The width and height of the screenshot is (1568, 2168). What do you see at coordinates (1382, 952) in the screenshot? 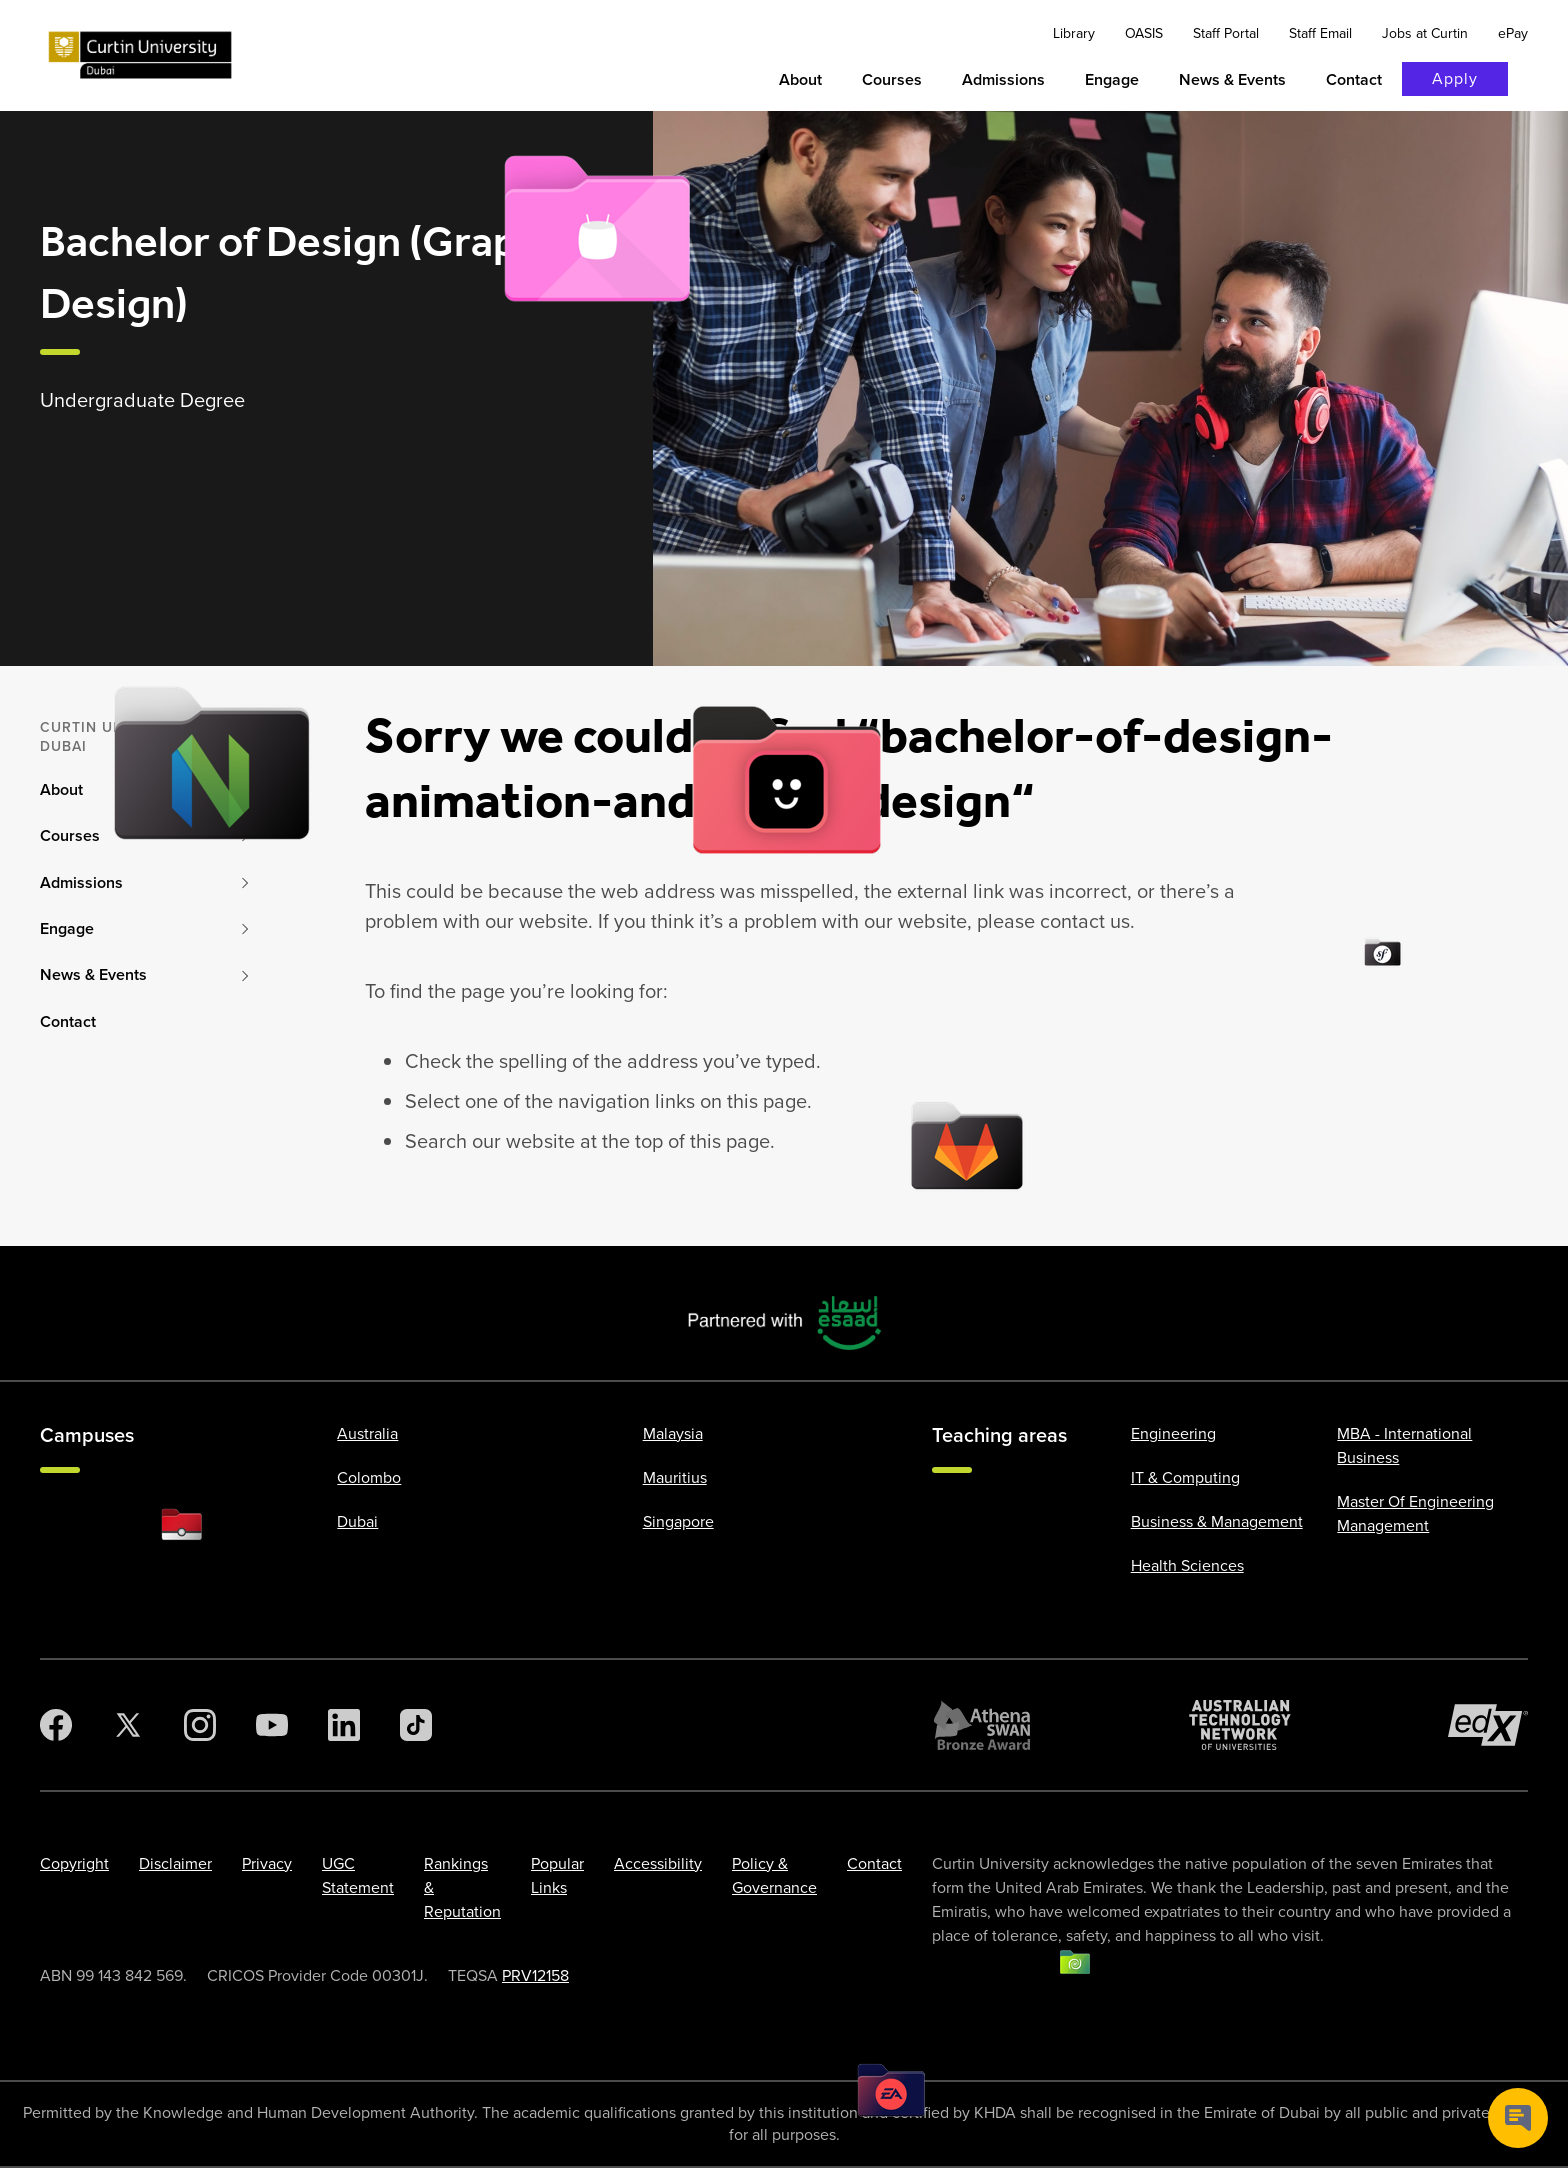
I see `open symfony project folder` at bounding box center [1382, 952].